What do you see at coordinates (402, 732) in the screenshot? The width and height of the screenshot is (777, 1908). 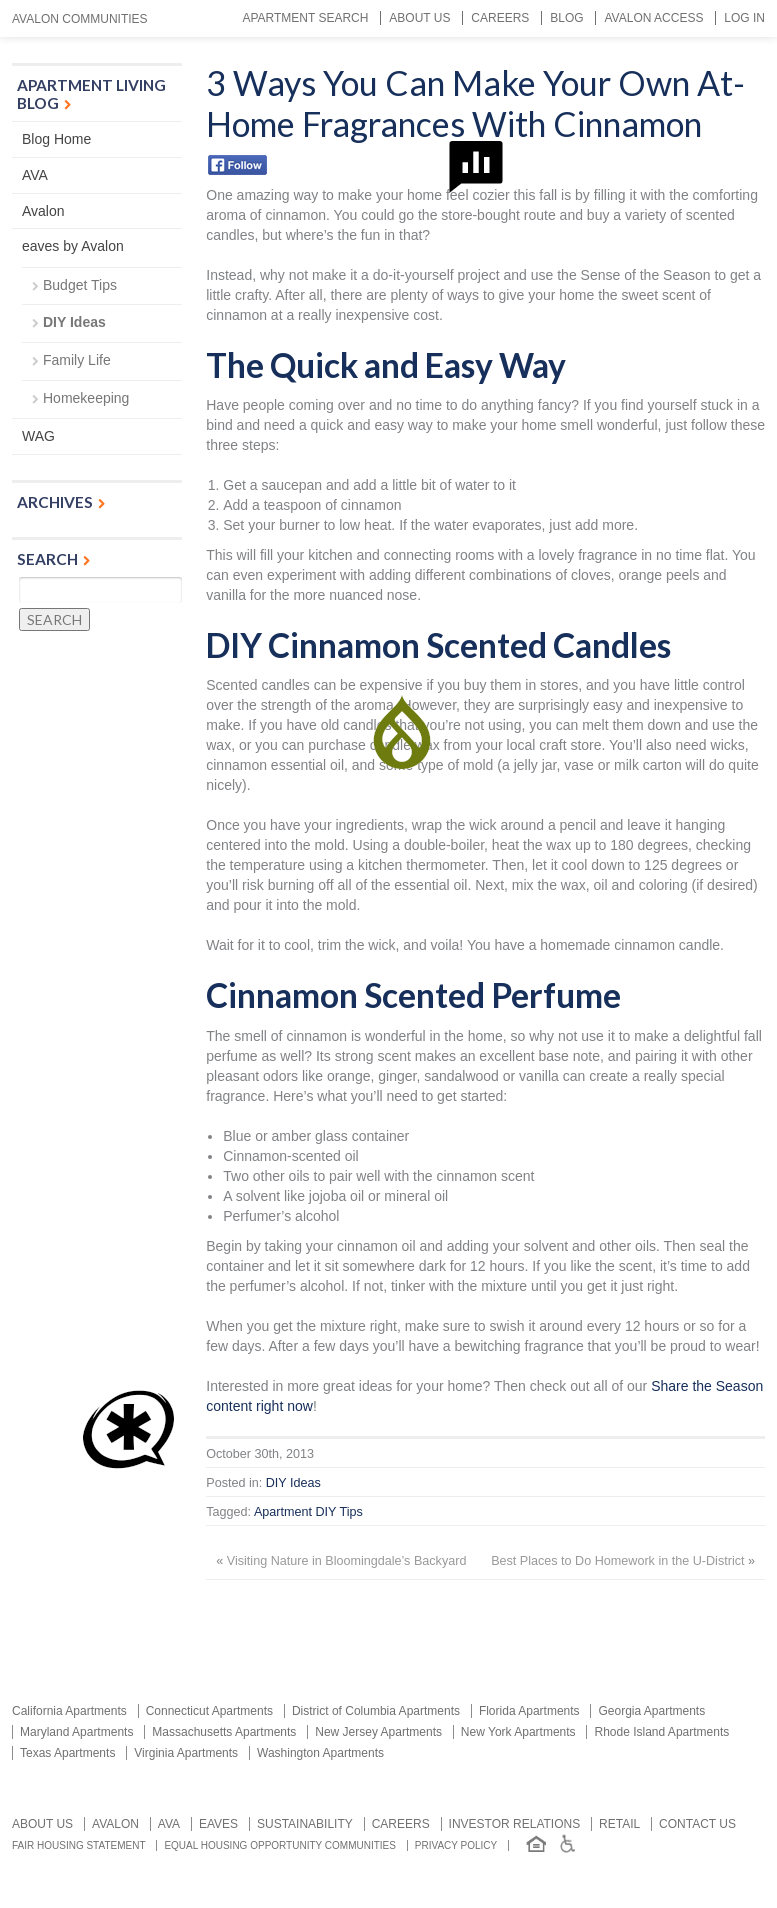 I see `link to drupal CMS platform` at bounding box center [402, 732].